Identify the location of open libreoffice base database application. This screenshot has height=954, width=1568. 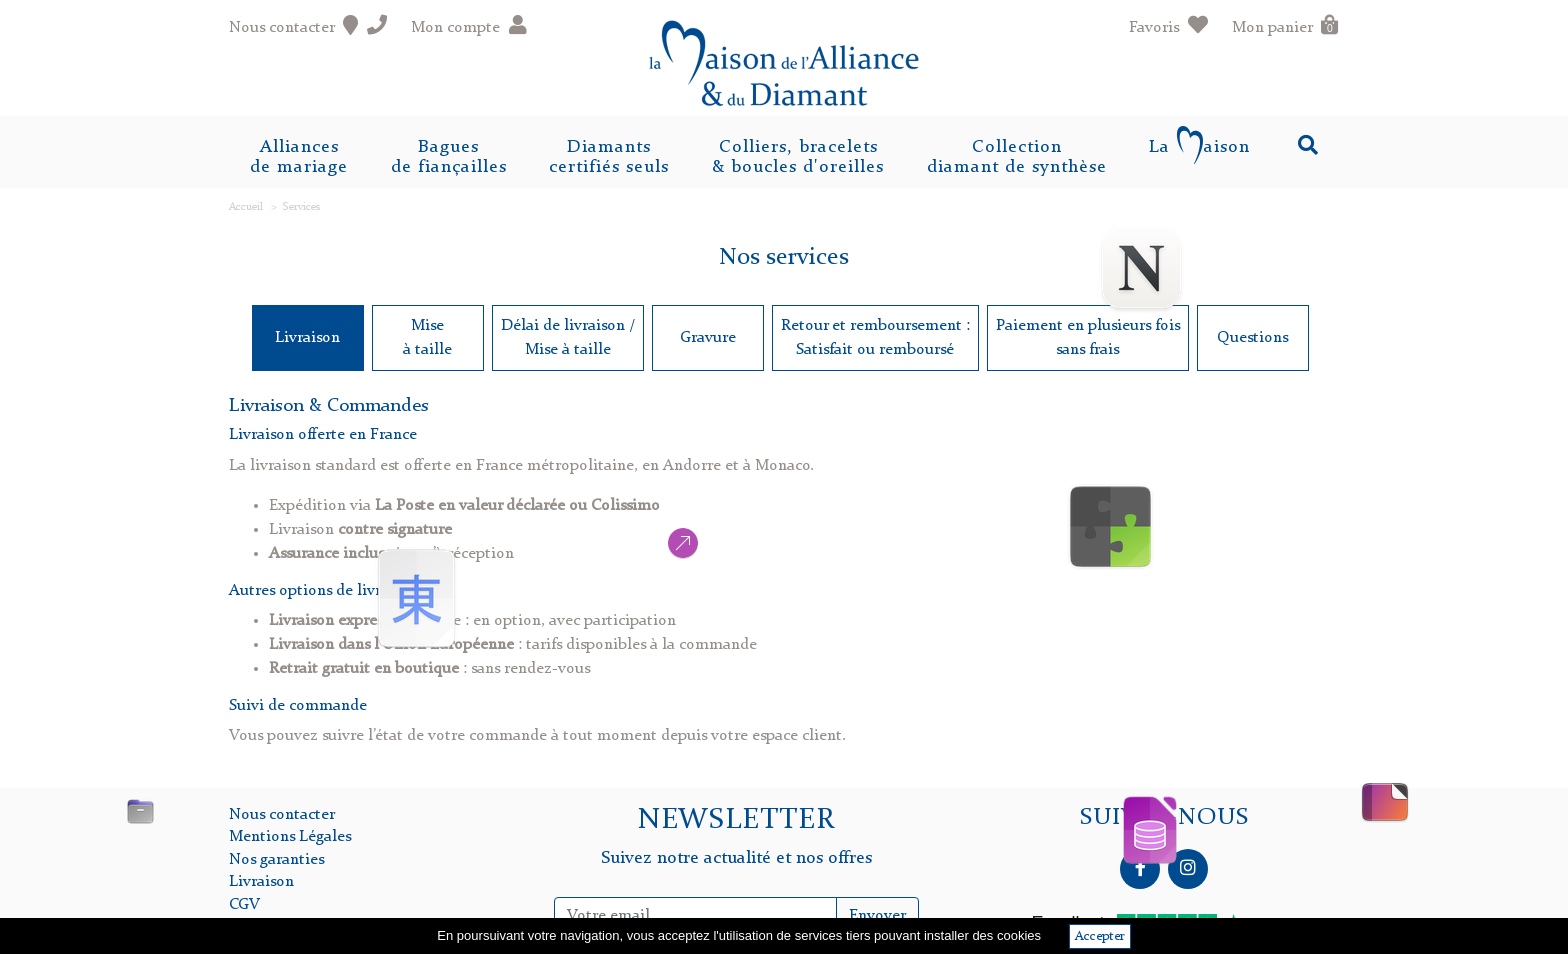
(1150, 830).